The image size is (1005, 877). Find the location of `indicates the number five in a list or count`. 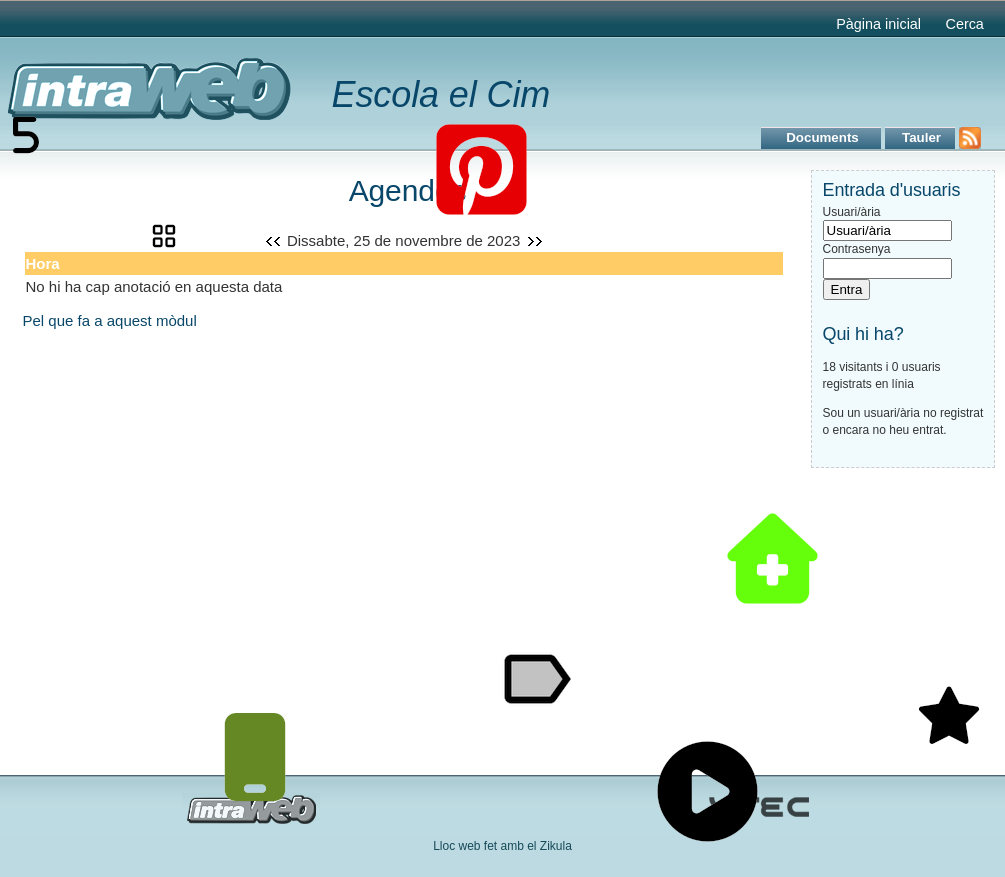

indicates the number five in a list or count is located at coordinates (26, 135).